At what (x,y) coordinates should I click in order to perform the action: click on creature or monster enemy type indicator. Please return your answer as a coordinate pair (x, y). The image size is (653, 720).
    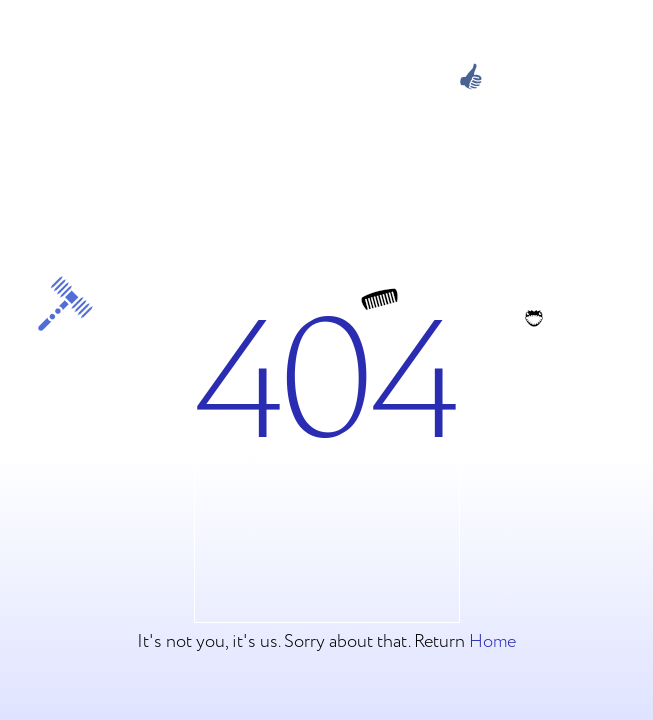
    Looking at the image, I should click on (534, 318).